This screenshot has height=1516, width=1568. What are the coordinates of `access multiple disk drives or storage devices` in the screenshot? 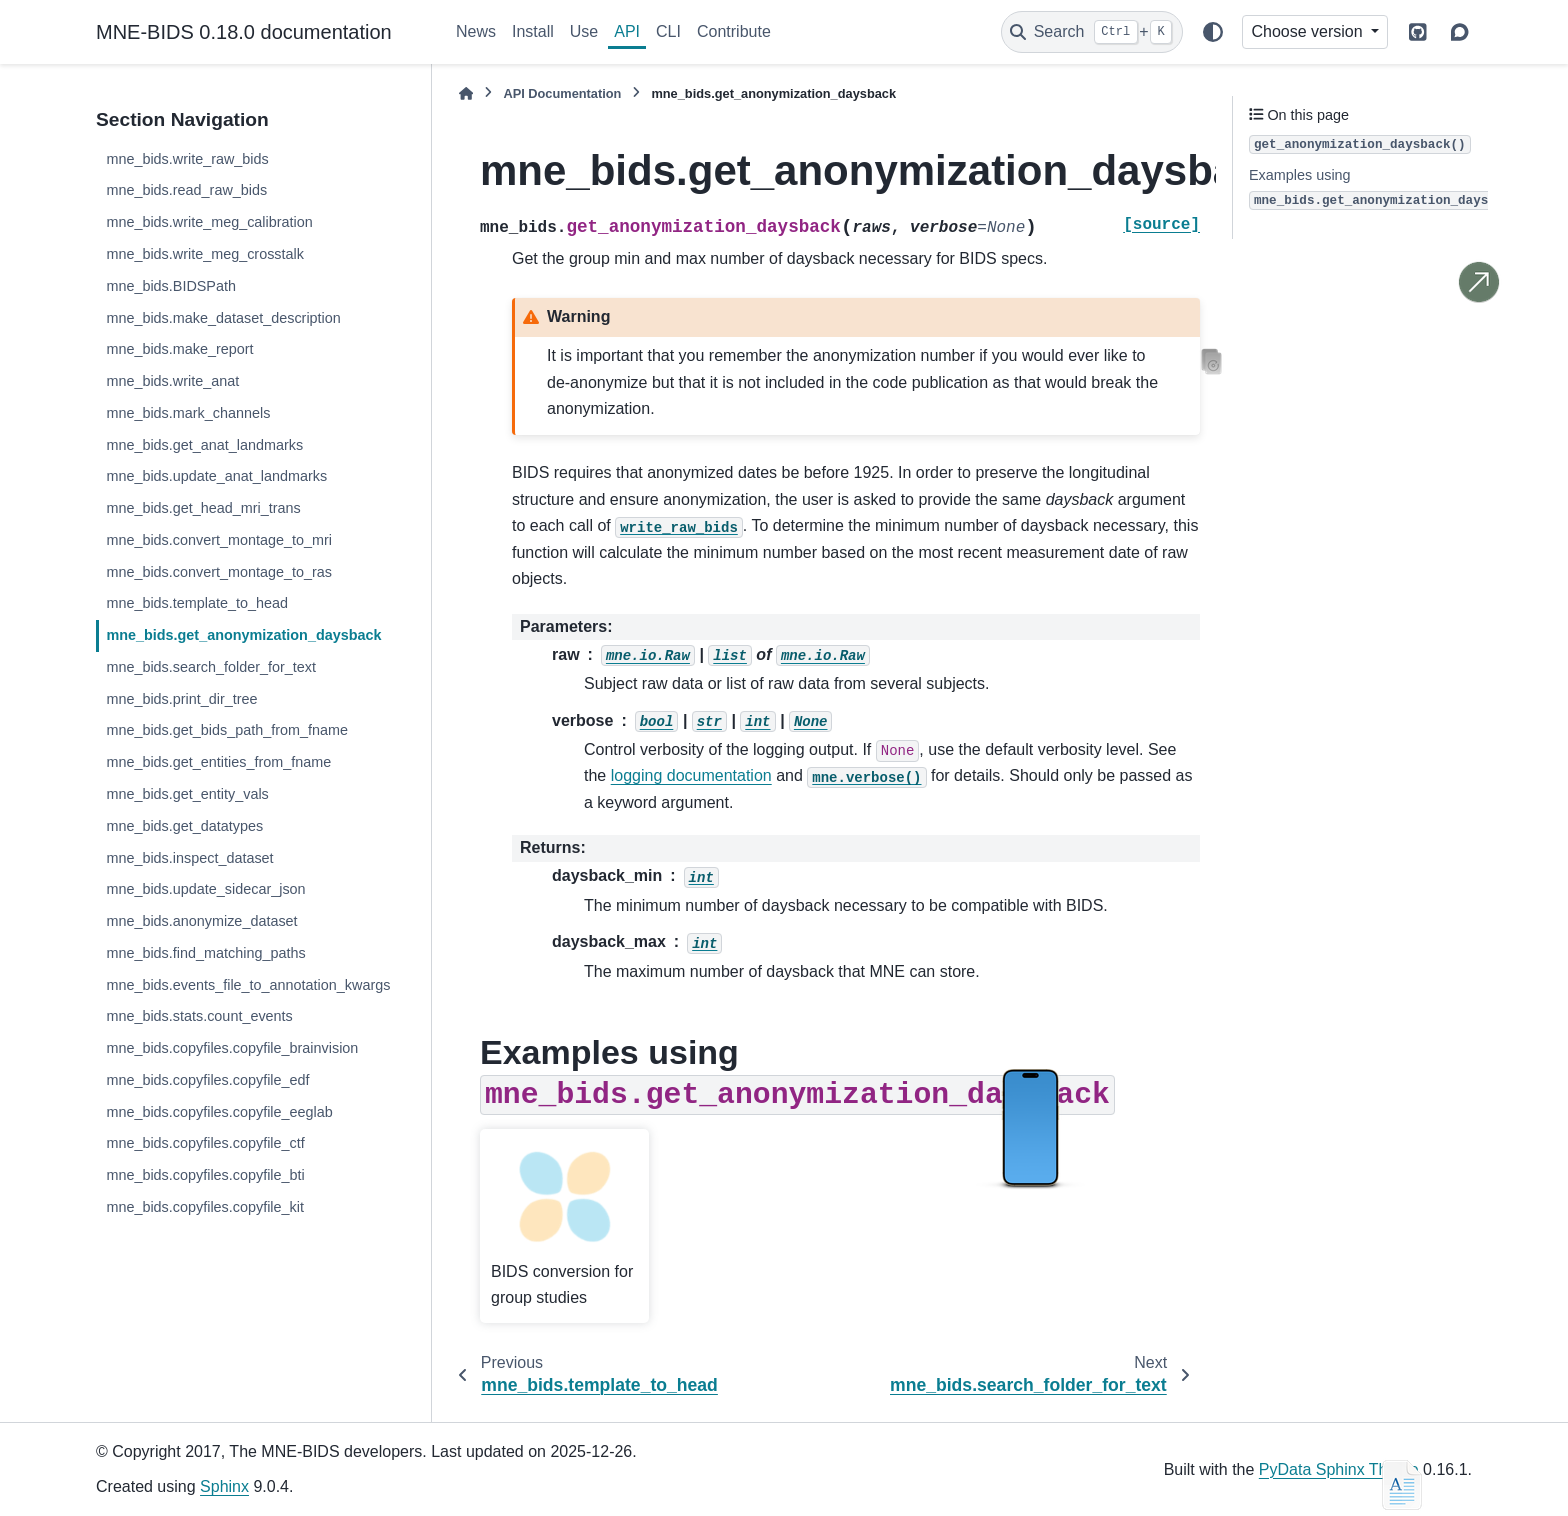 It's located at (1211, 361).